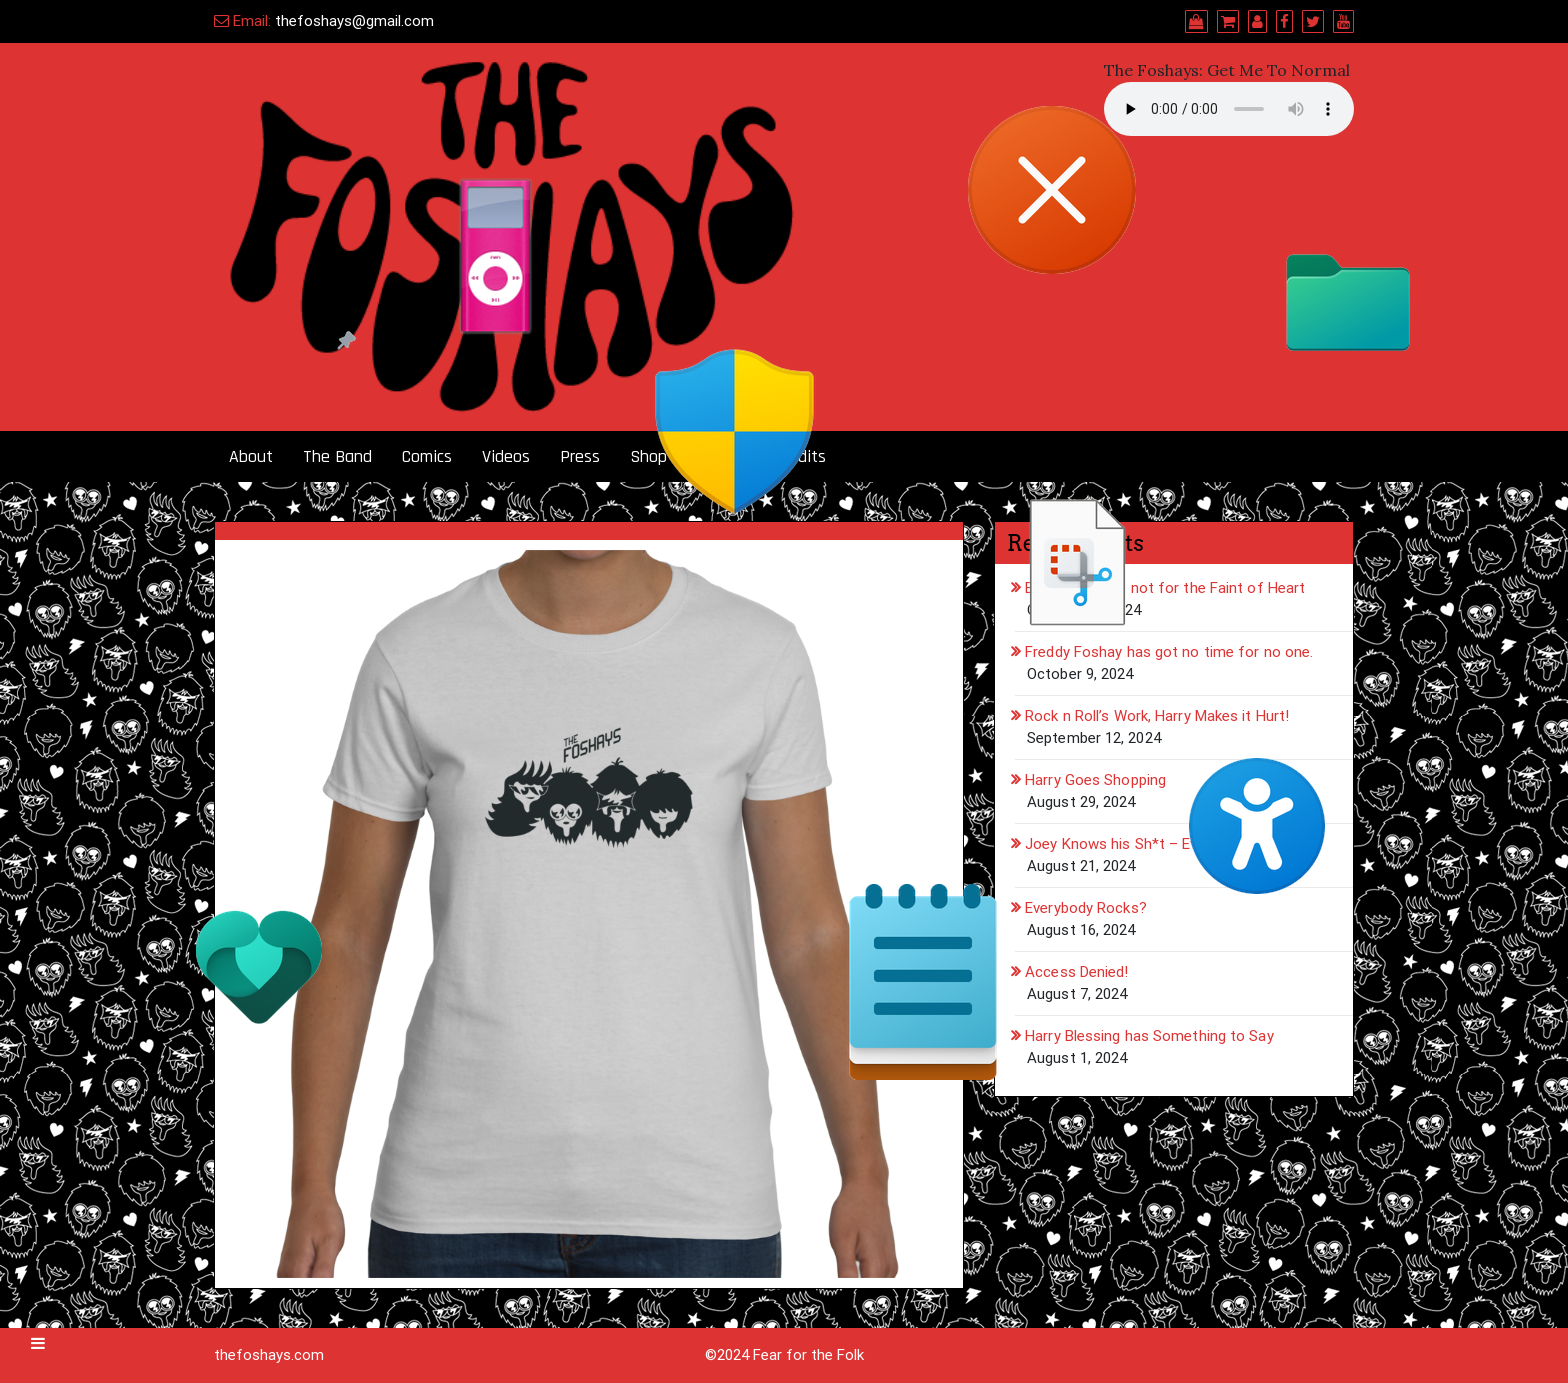 This screenshot has height=1383, width=1568. Describe the element at coordinates (1348, 306) in the screenshot. I see `open the green folder` at that location.